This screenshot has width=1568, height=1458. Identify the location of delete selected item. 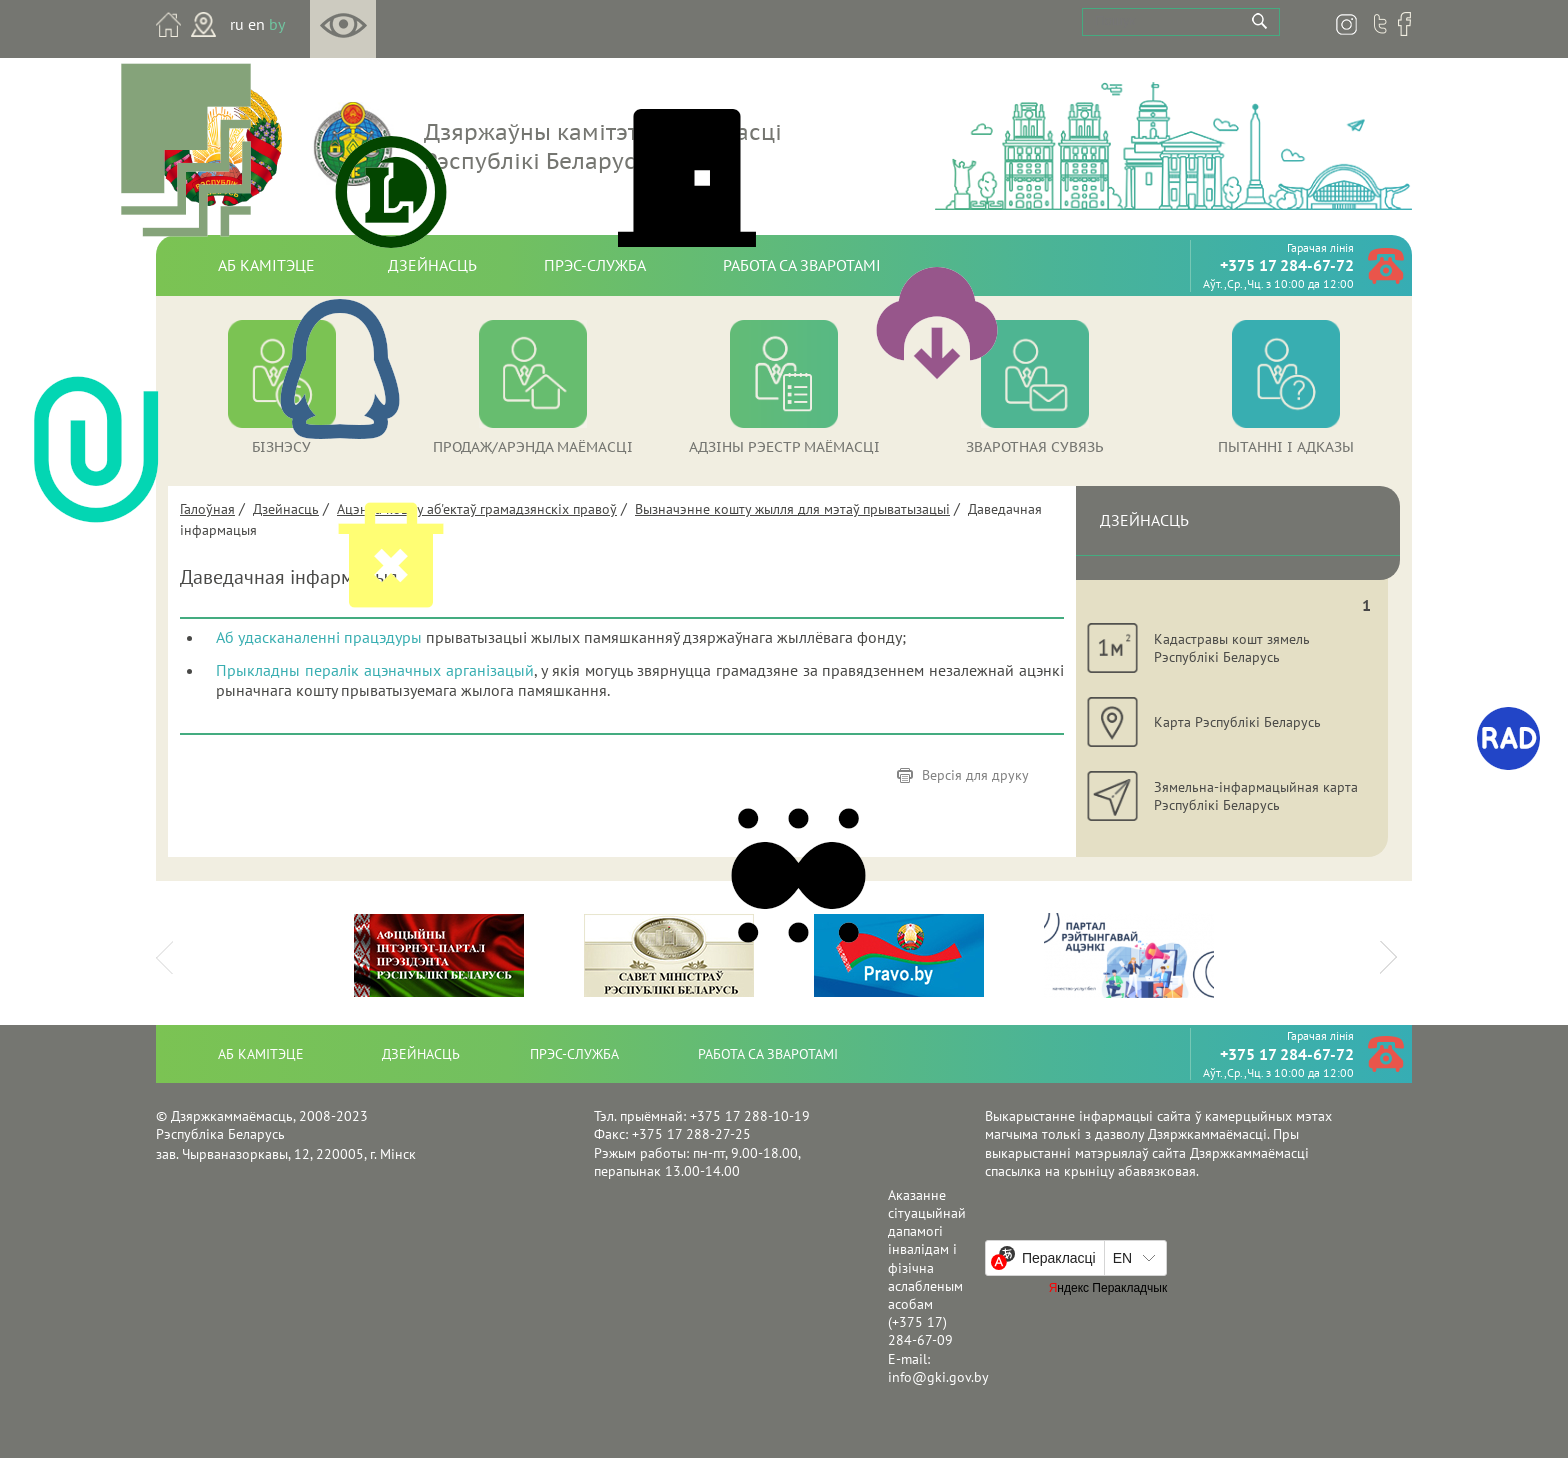
(391, 555).